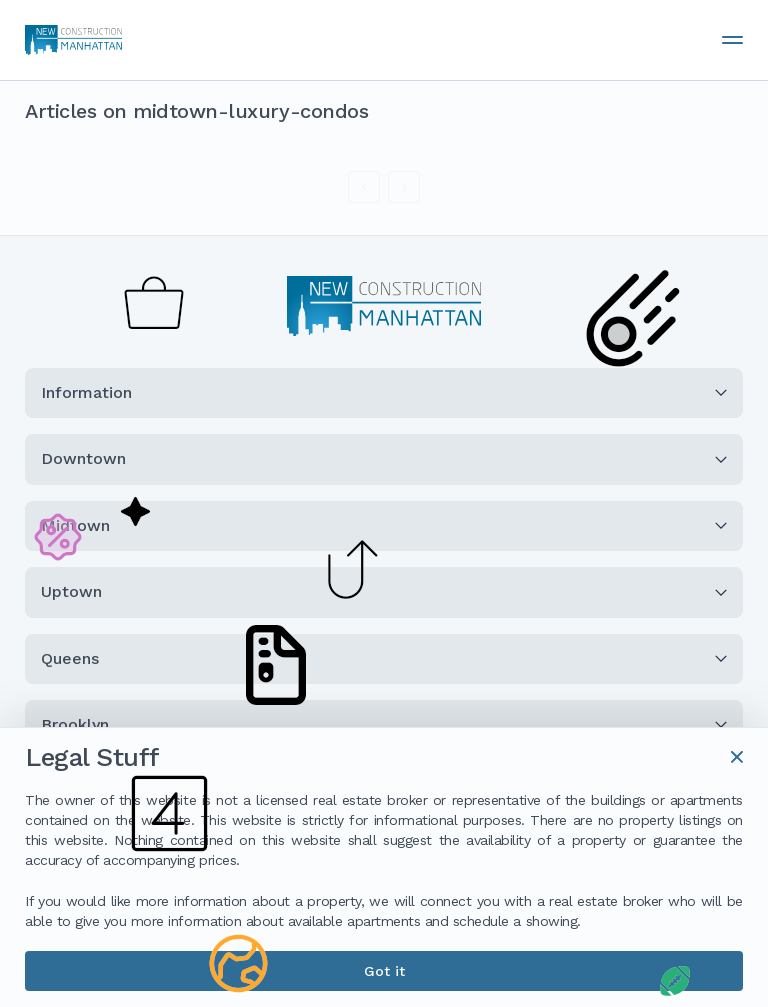  What do you see at coordinates (169, 813) in the screenshot?
I see `select option number four` at bounding box center [169, 813].